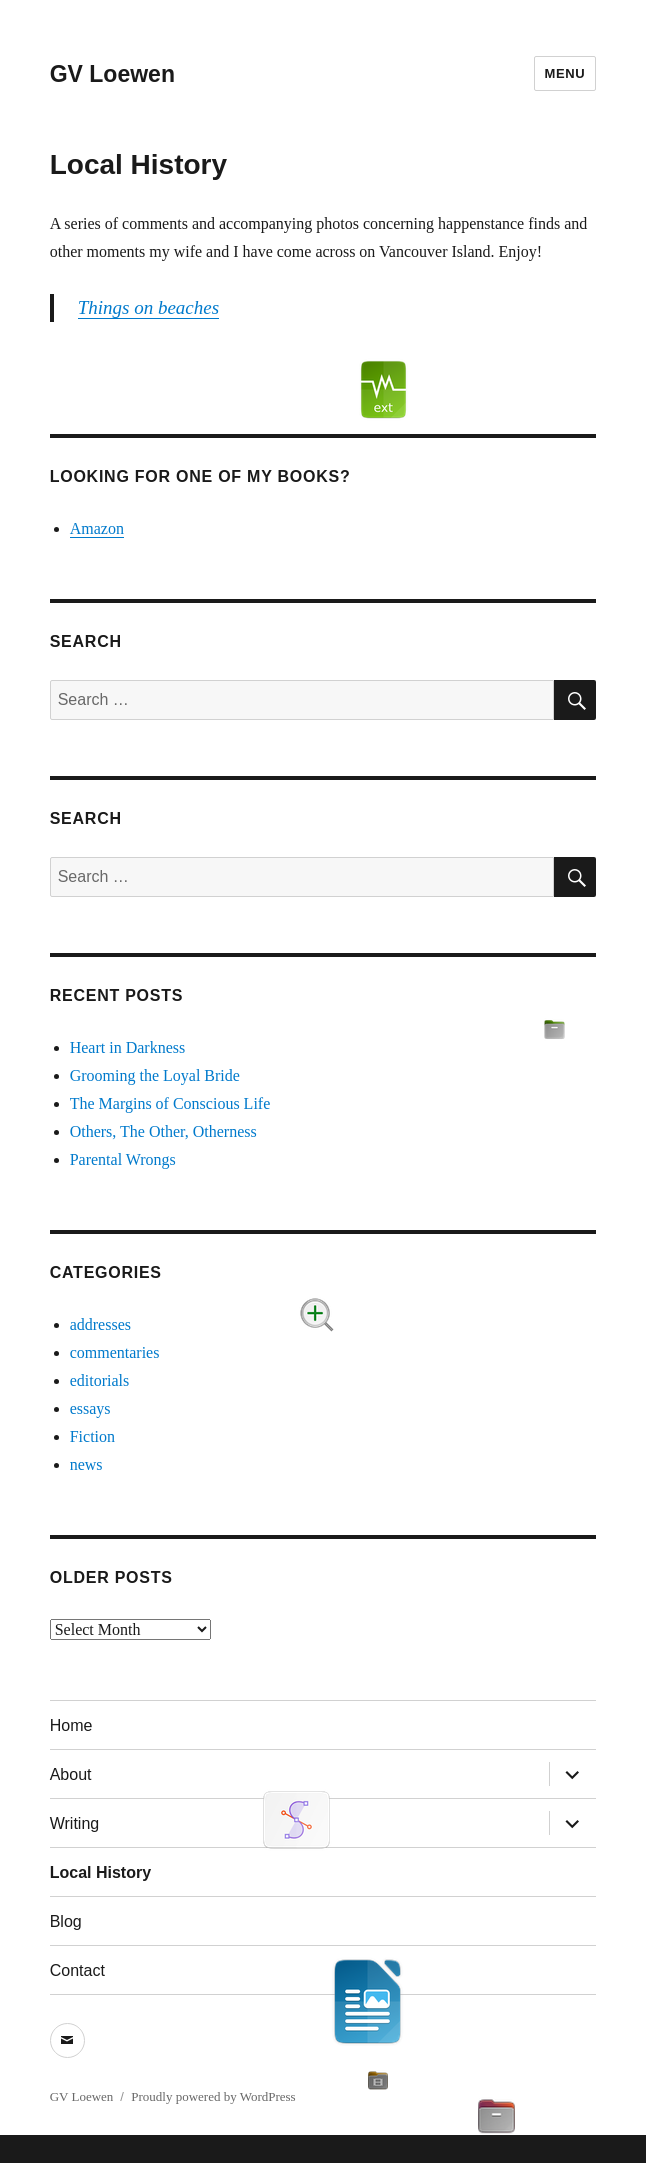 Image resolution: width=646 pixels, height=2163 pixels. I want to click on virtualbox extension pack file, so click(383, 389).